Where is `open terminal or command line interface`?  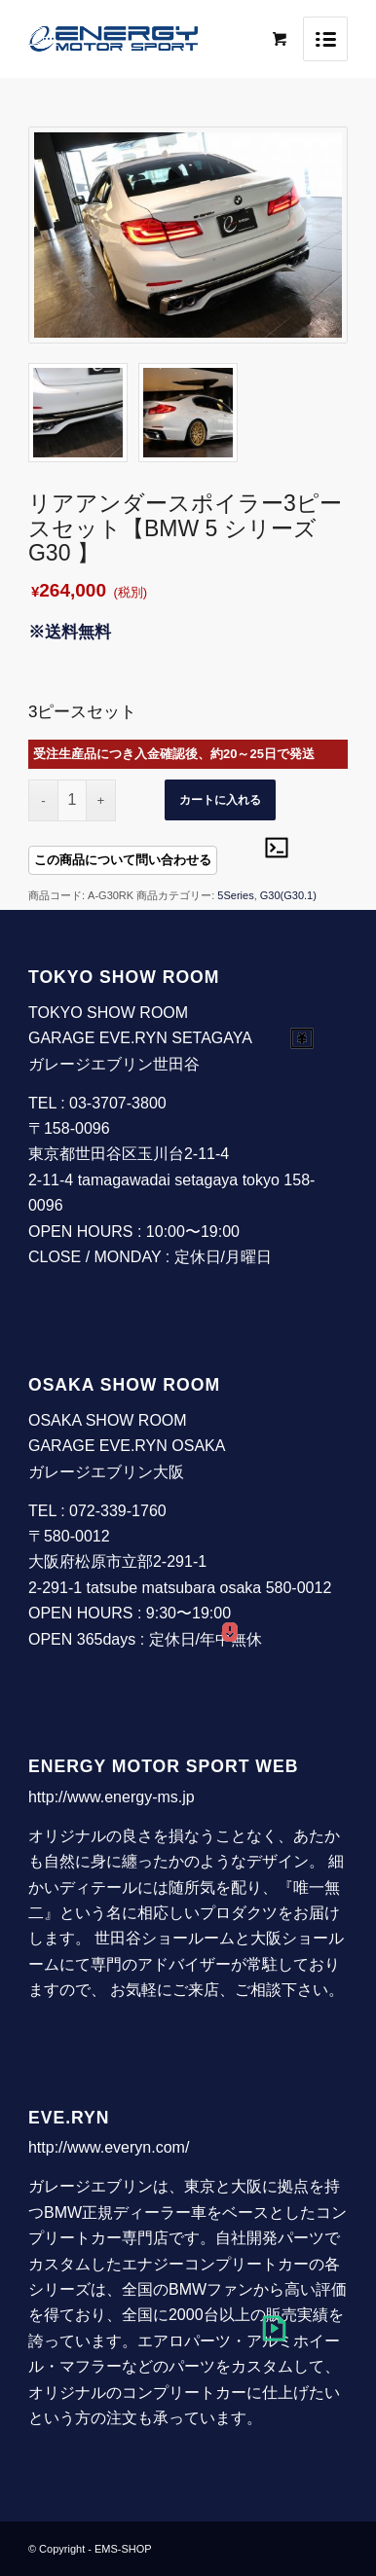
open terminal or command line interface is located at coordinates (277, 848).